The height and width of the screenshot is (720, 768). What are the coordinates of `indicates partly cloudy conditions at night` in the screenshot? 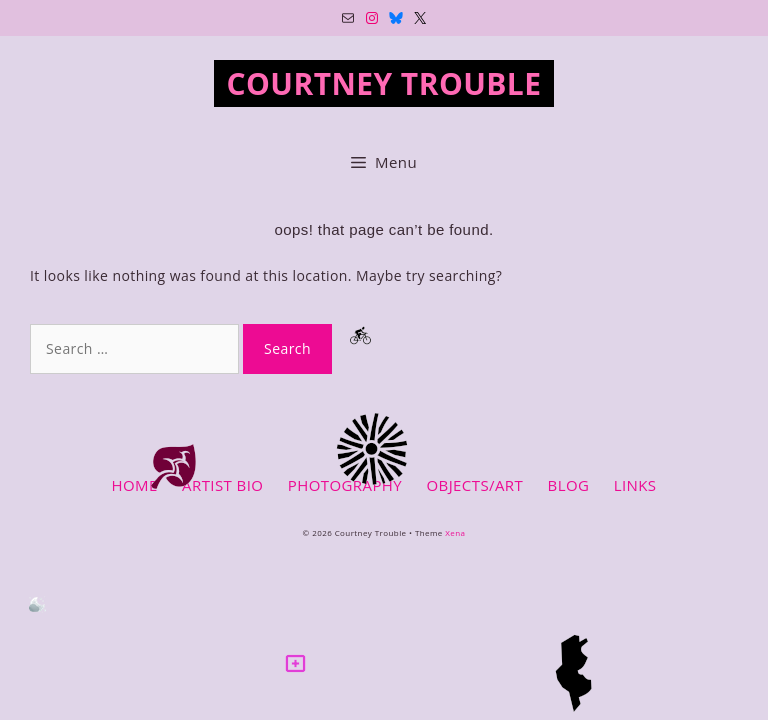 It's located at (37, 604).